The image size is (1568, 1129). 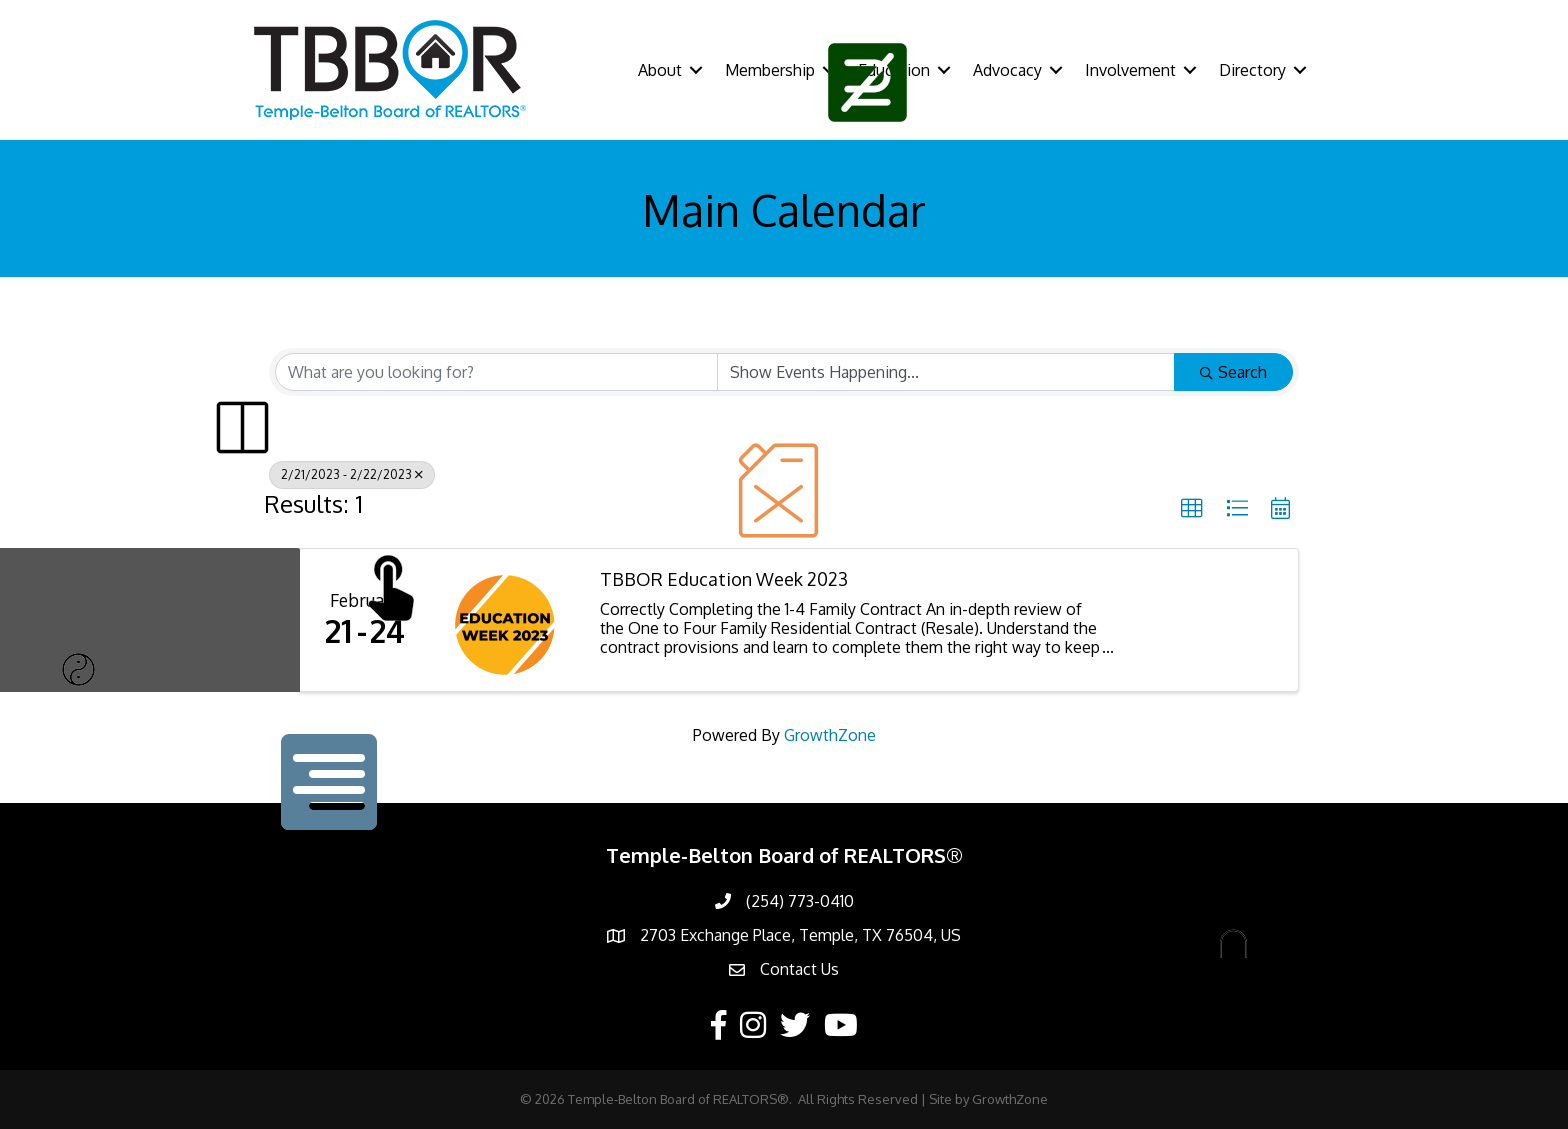 What do you see at coordinates (390, 589) in the screenshot?
I see `tap to interact with this element` at bounding box center [390, 589].